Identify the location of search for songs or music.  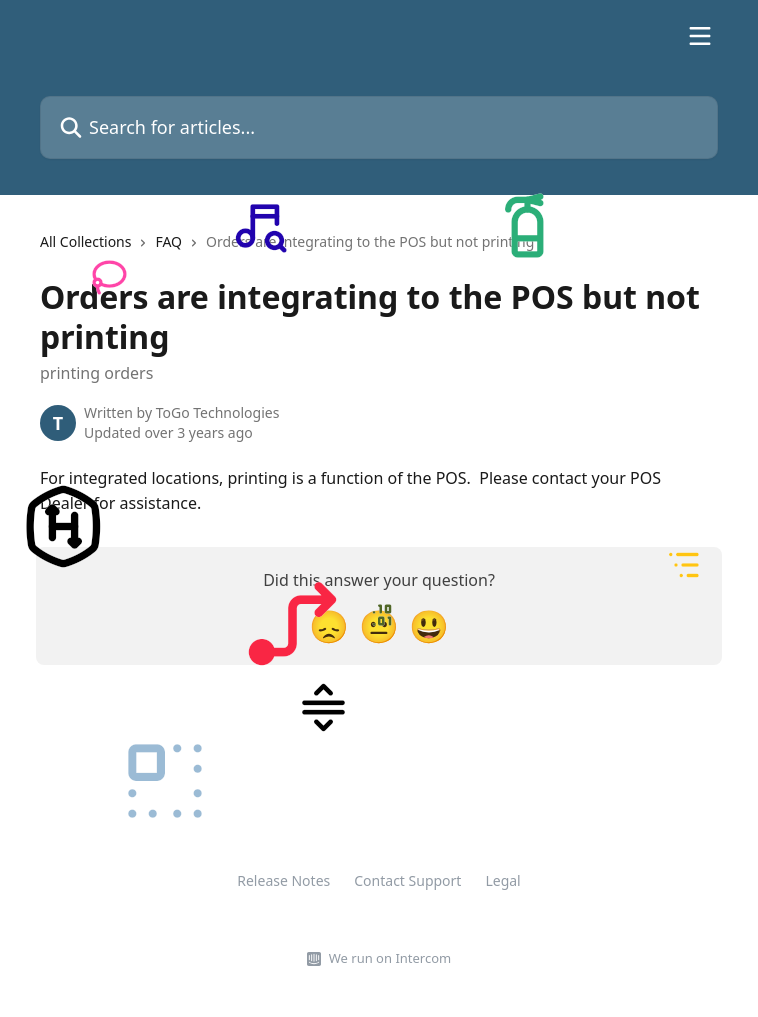
(260, 226).